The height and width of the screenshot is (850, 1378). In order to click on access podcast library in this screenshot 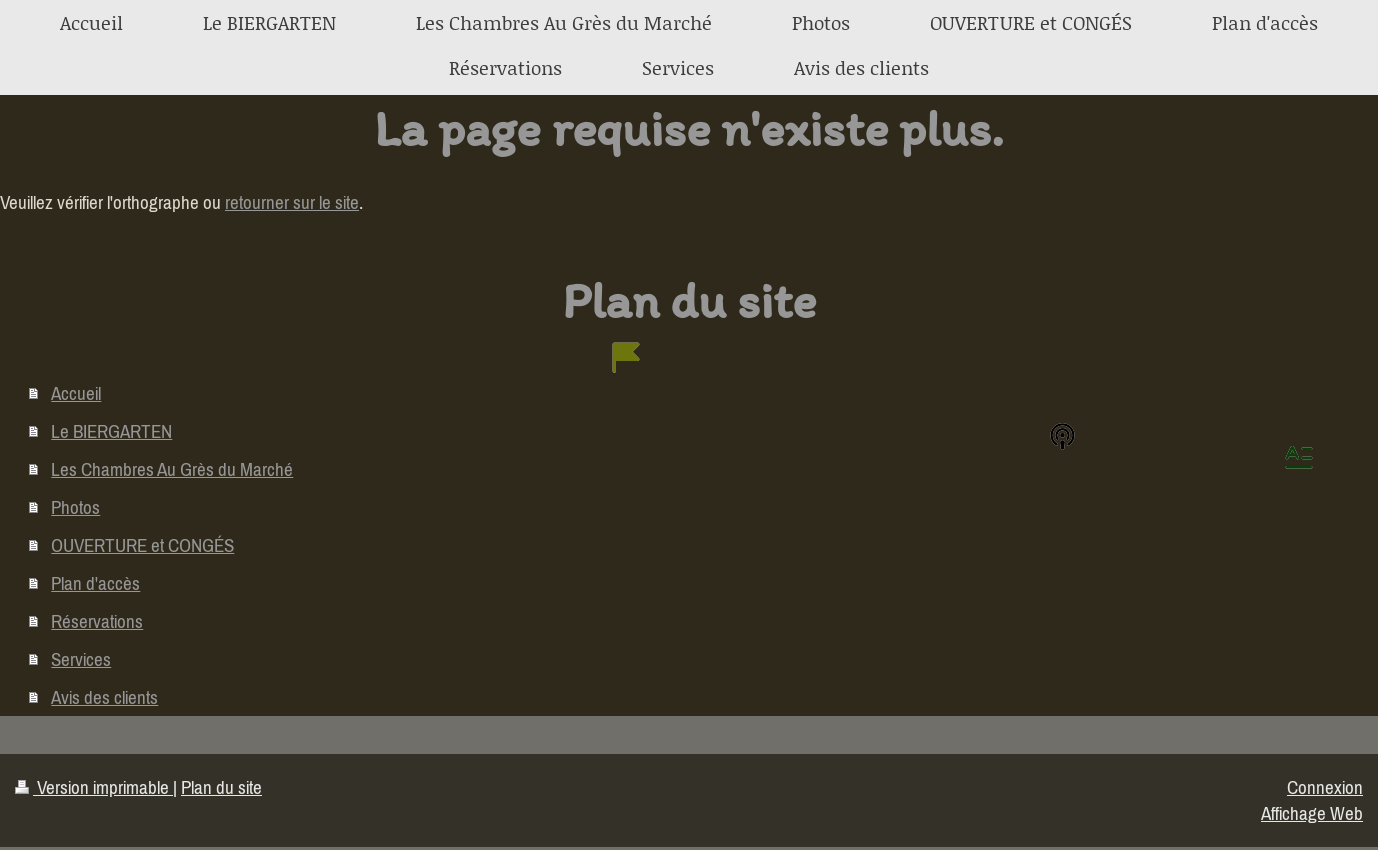, I will do `click(1062, 436)`.